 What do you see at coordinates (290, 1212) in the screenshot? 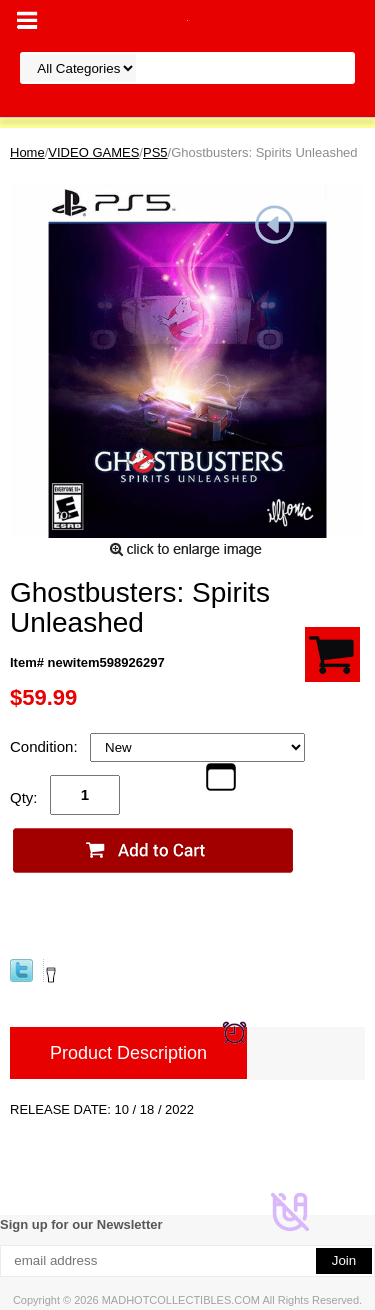
I see `disable magnetic snap or alignment` at bounding box center [290, 1212].